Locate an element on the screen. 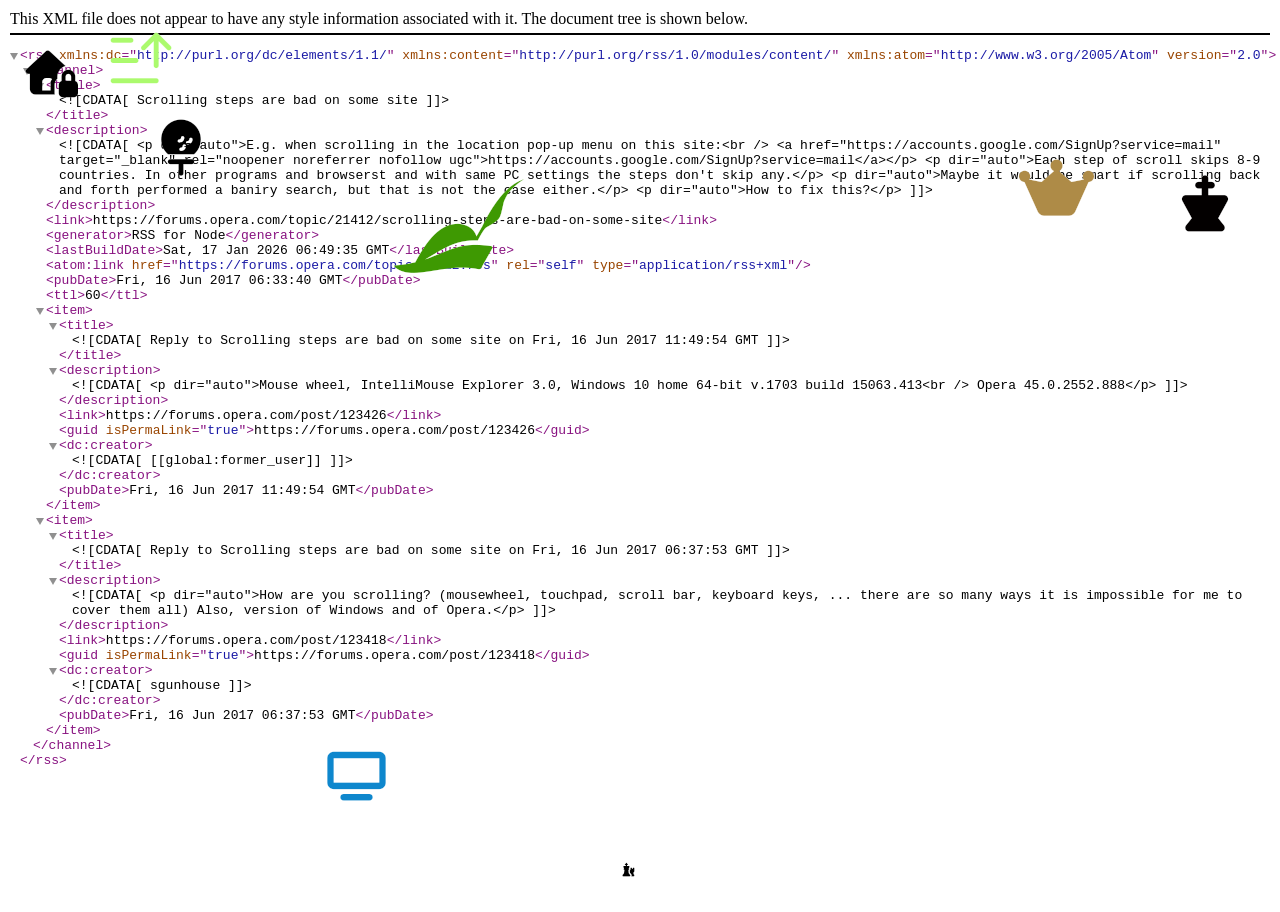 The height and width of the screenshot is (912, 1280). sort items in descending order is located at coordinates (138, 60).